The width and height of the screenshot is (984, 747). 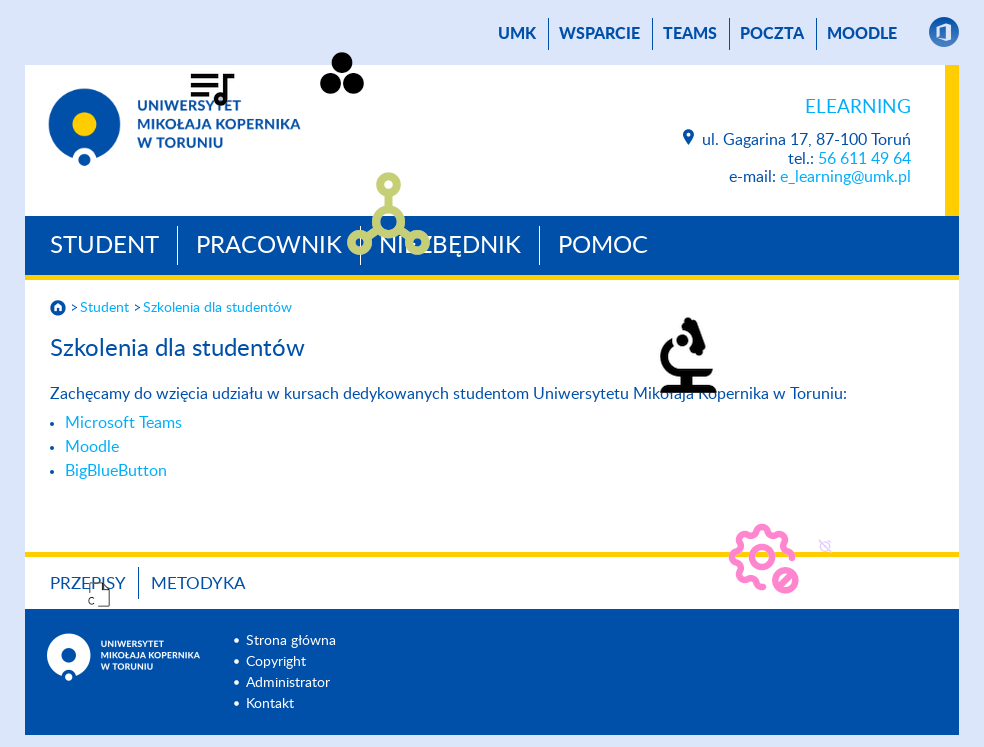 What do you see at coordinates (99, 594) in the screenshot?
I see `open a C programming language file` at bounding box center [99, 594].